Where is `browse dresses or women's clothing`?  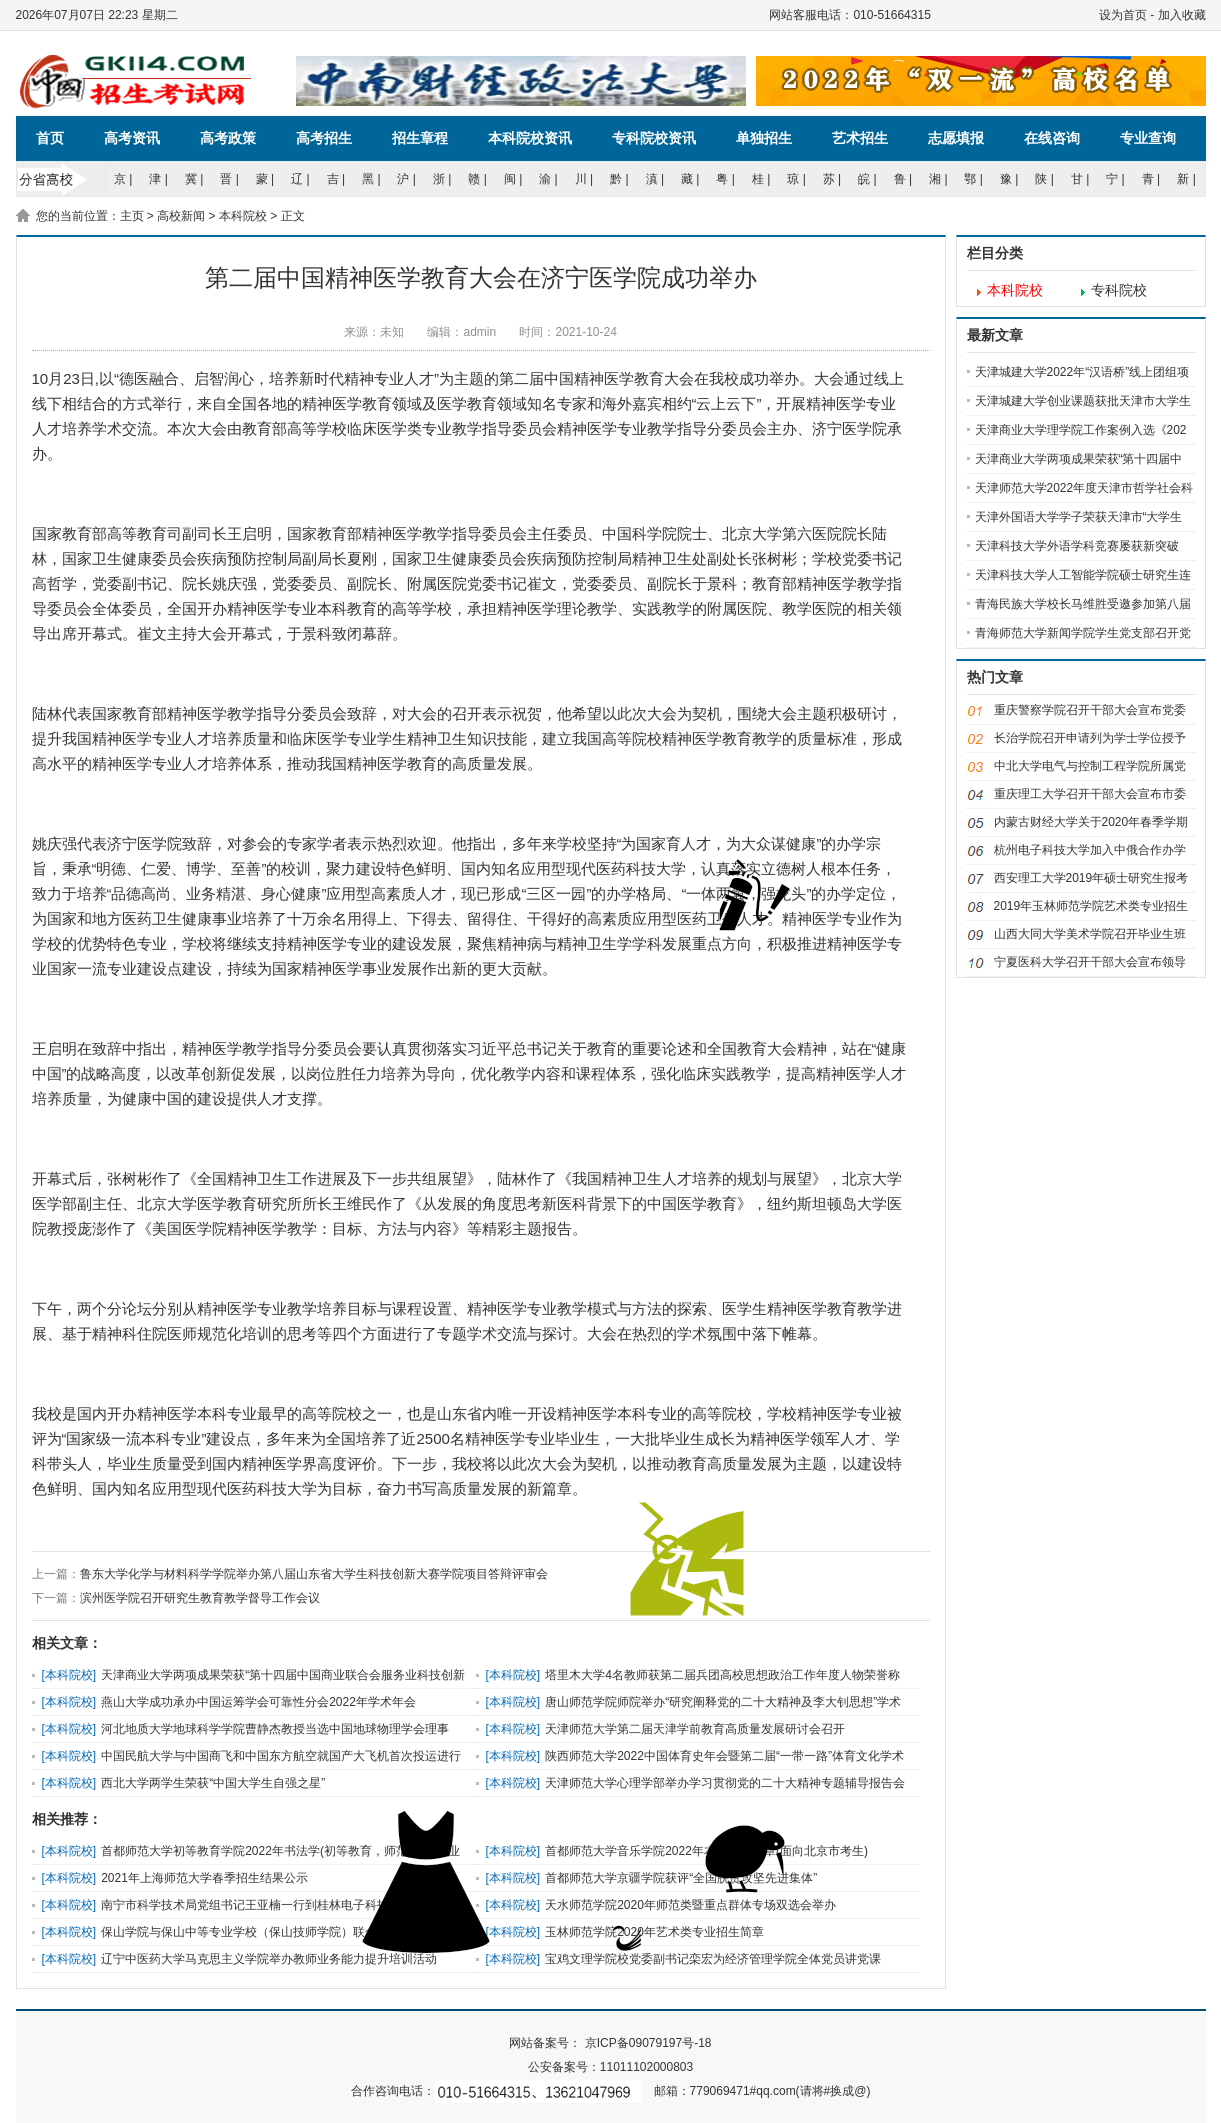
browse dresses or women's clothing is located at coordinates (426, 1879).